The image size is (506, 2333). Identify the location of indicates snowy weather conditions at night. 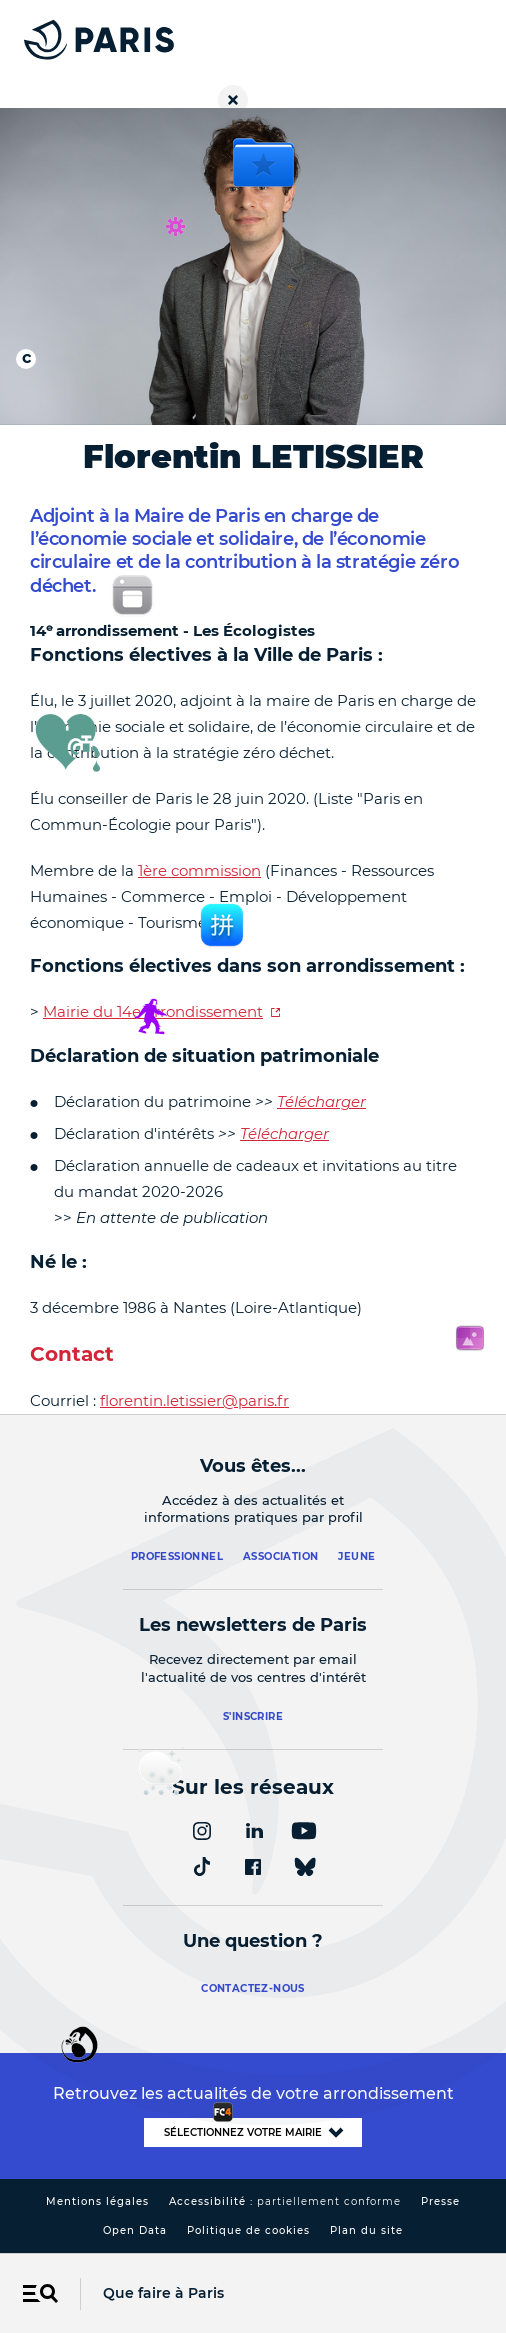
(161, 1771).